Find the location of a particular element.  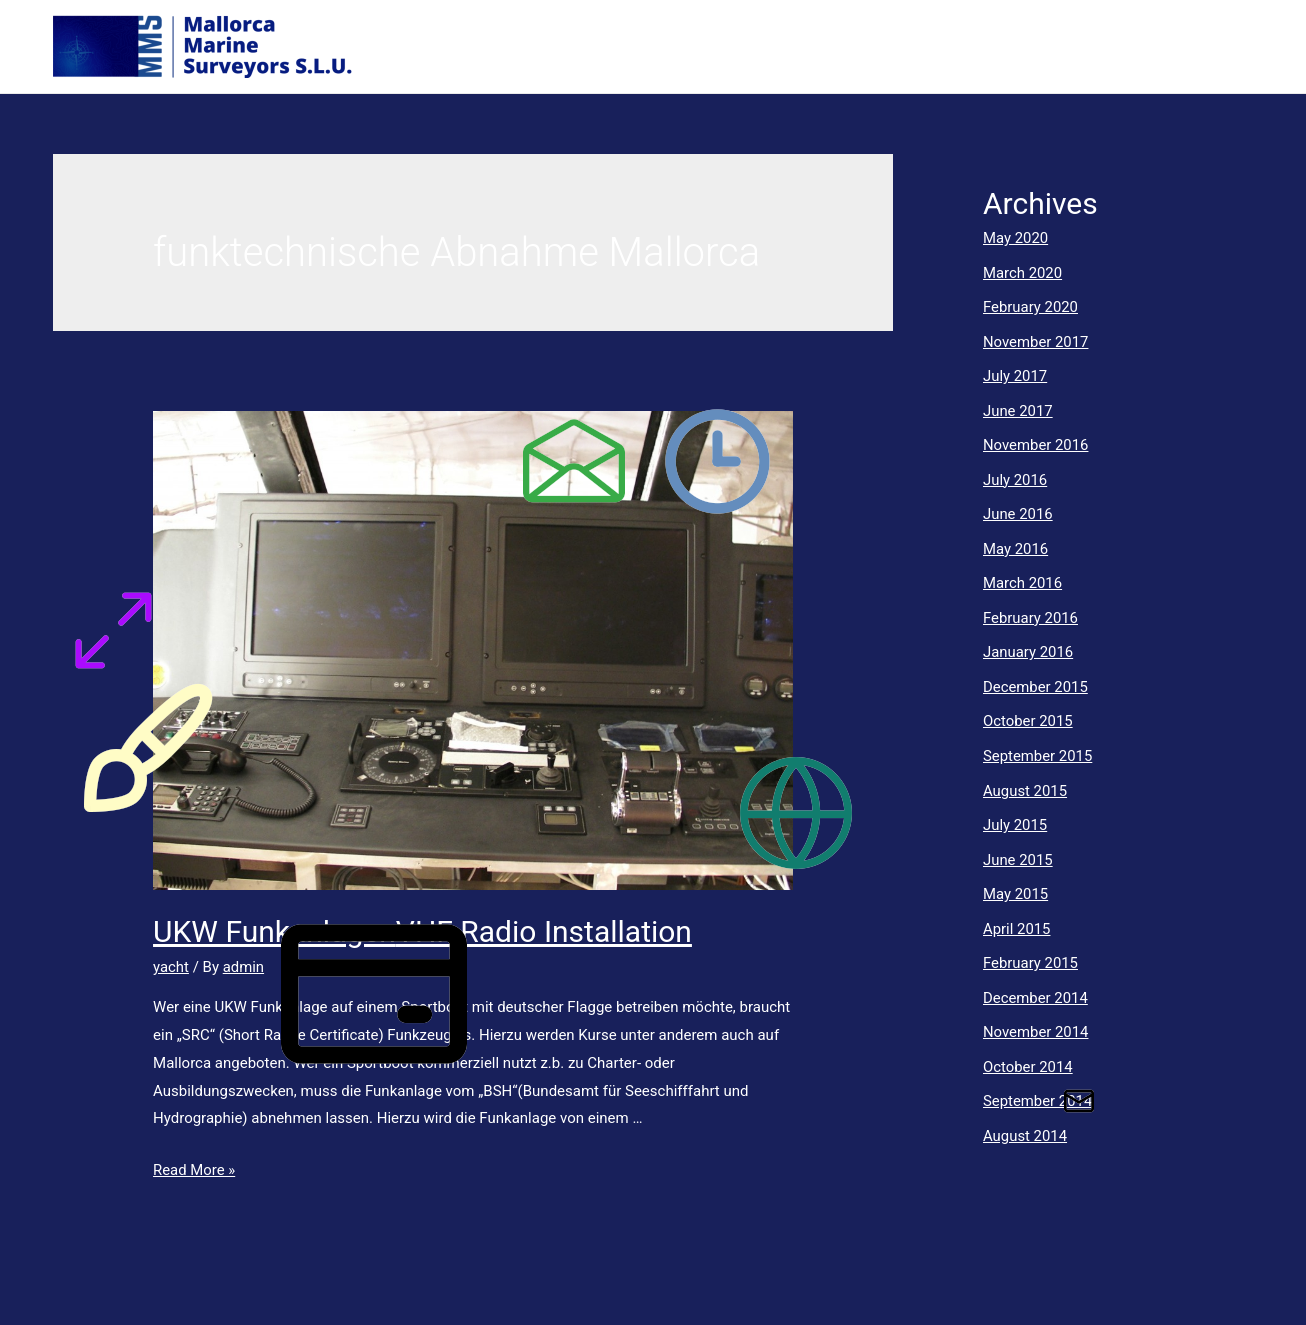

view read messages is located at coordinates (574, 464).